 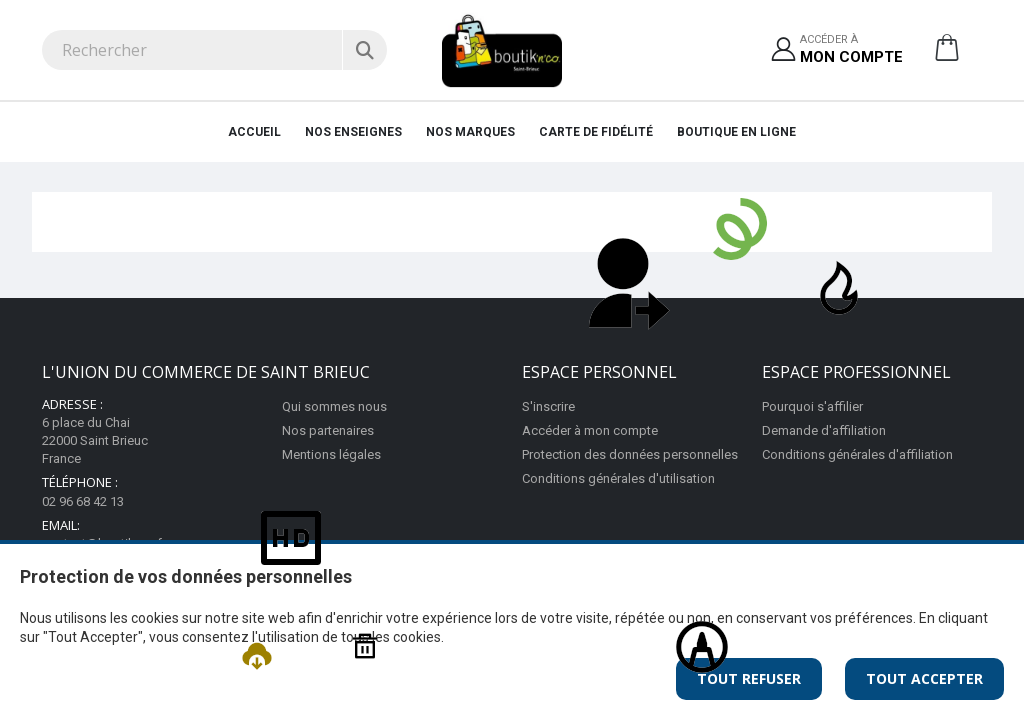 What do you see at coordinates (740, 229) in the screenshot?
I see `spring creators platform logo` at bounding box center [740, 229].